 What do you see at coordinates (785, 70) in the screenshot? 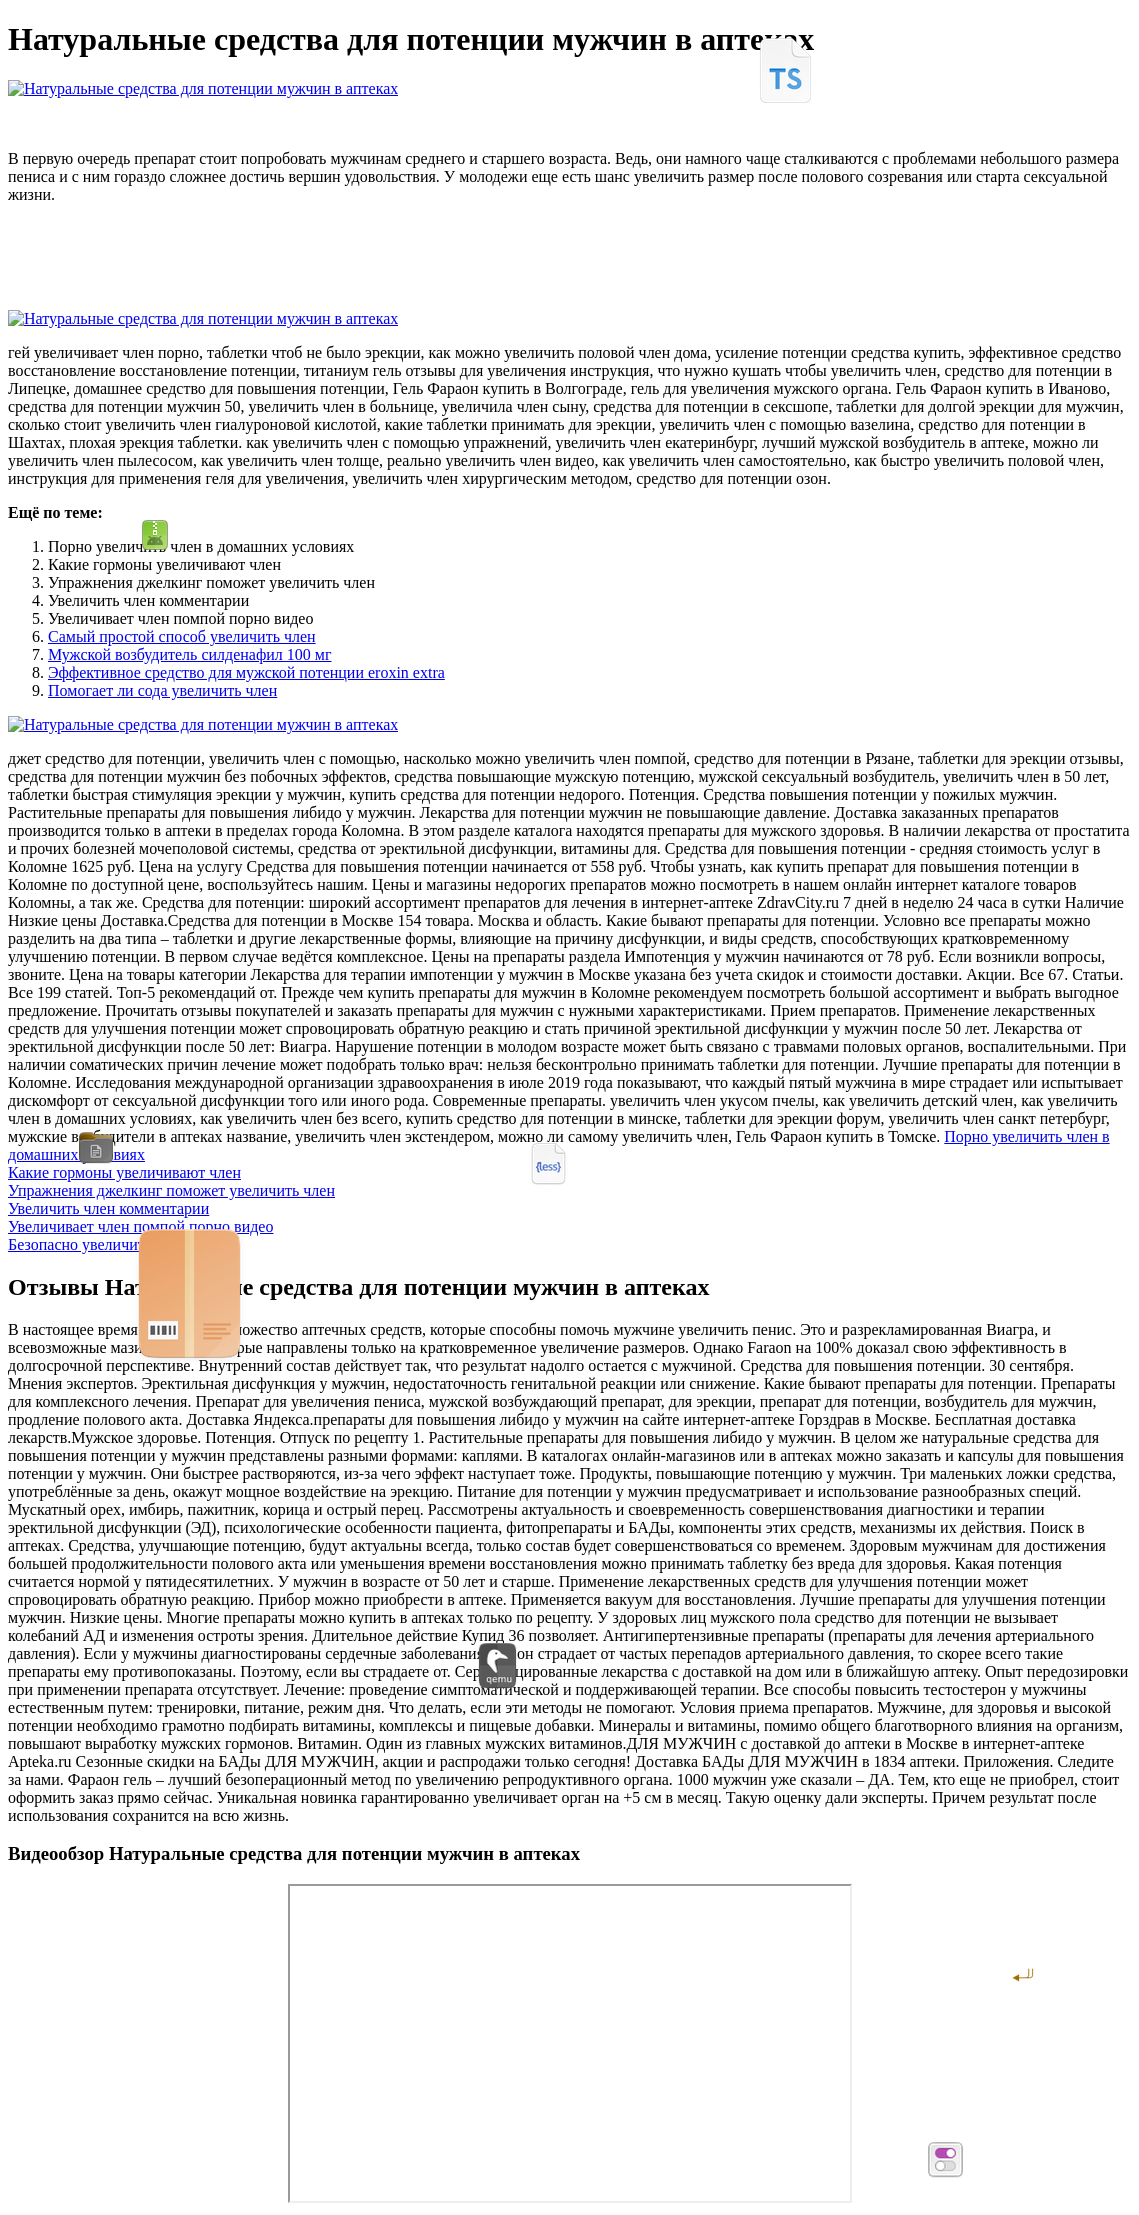
I see `a typescript source code file` at bounding box center [785, 70].